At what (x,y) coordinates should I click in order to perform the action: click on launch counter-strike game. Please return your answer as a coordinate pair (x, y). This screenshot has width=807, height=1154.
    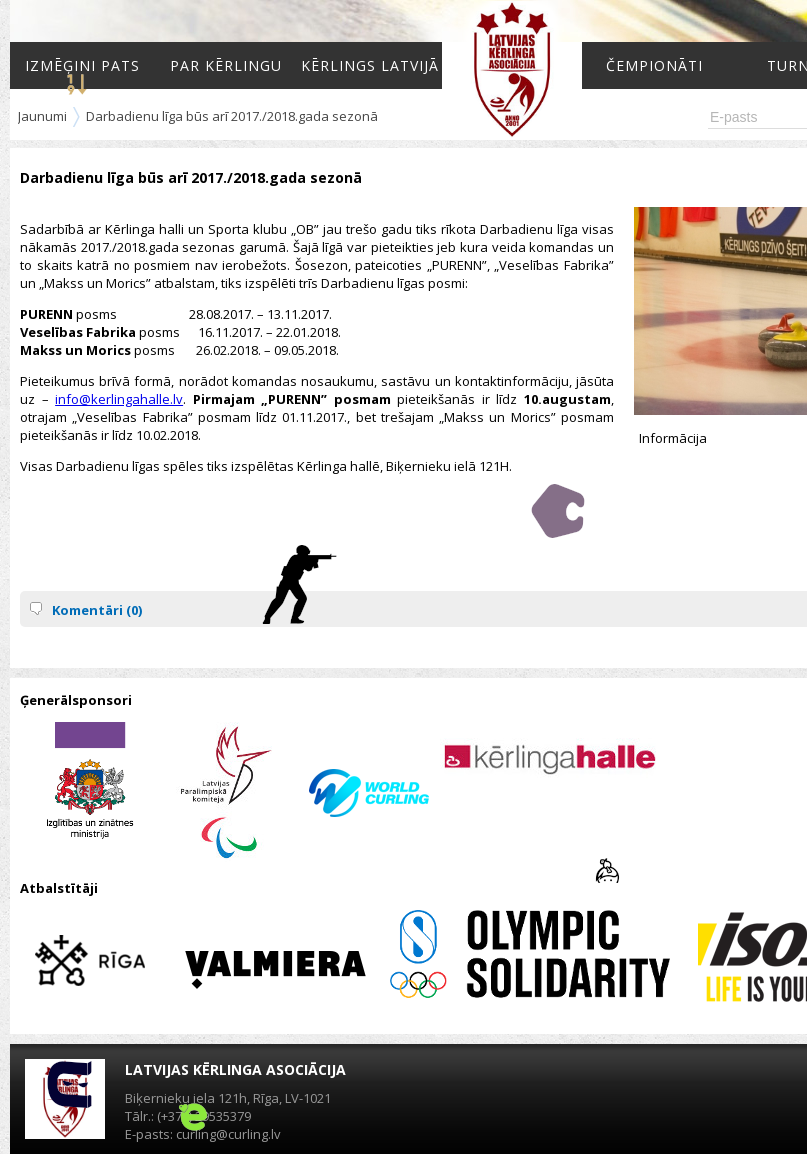
    Looking at the image, I should click on (299, 584).